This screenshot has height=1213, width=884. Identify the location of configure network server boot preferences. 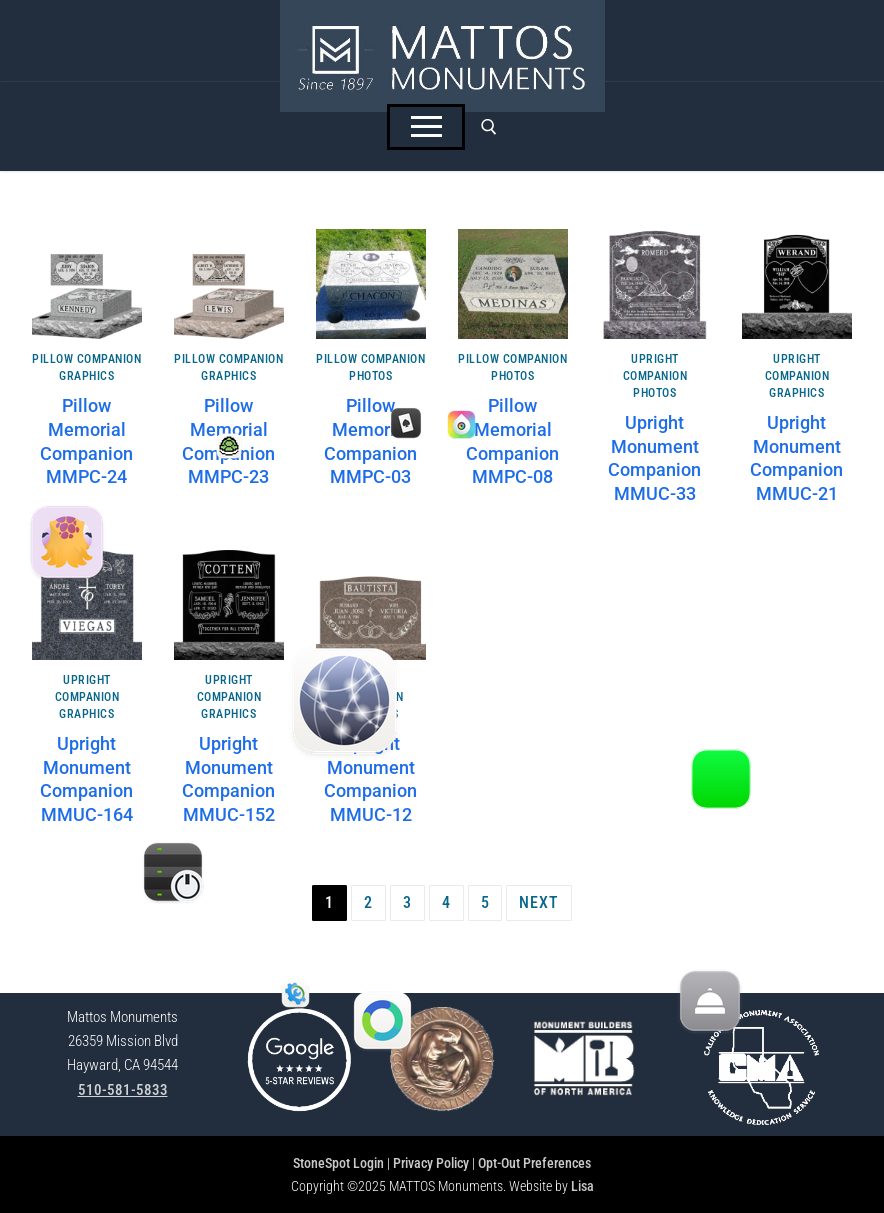
(173, 872).